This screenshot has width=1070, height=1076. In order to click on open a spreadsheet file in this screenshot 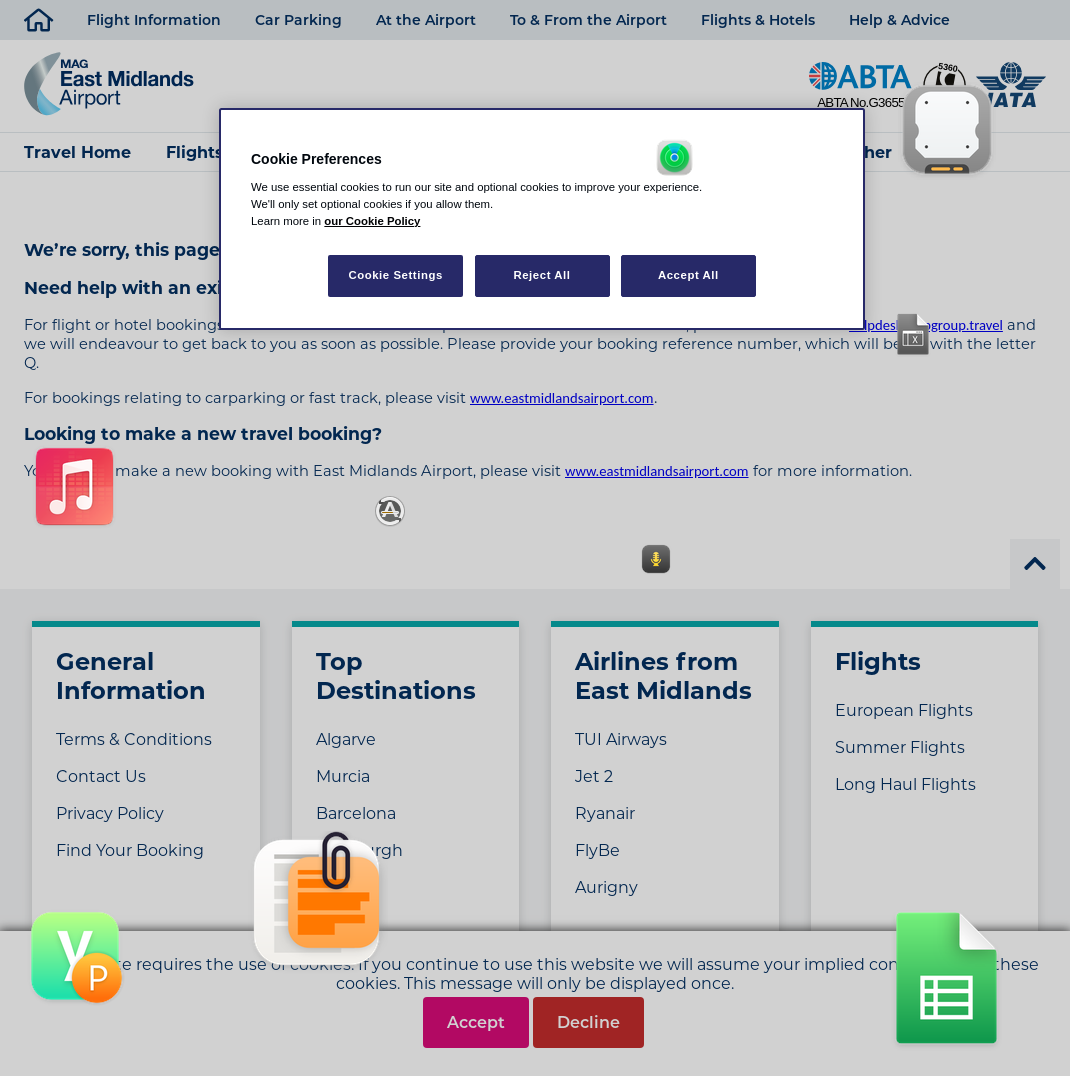, I will do `click(946, 980)`.